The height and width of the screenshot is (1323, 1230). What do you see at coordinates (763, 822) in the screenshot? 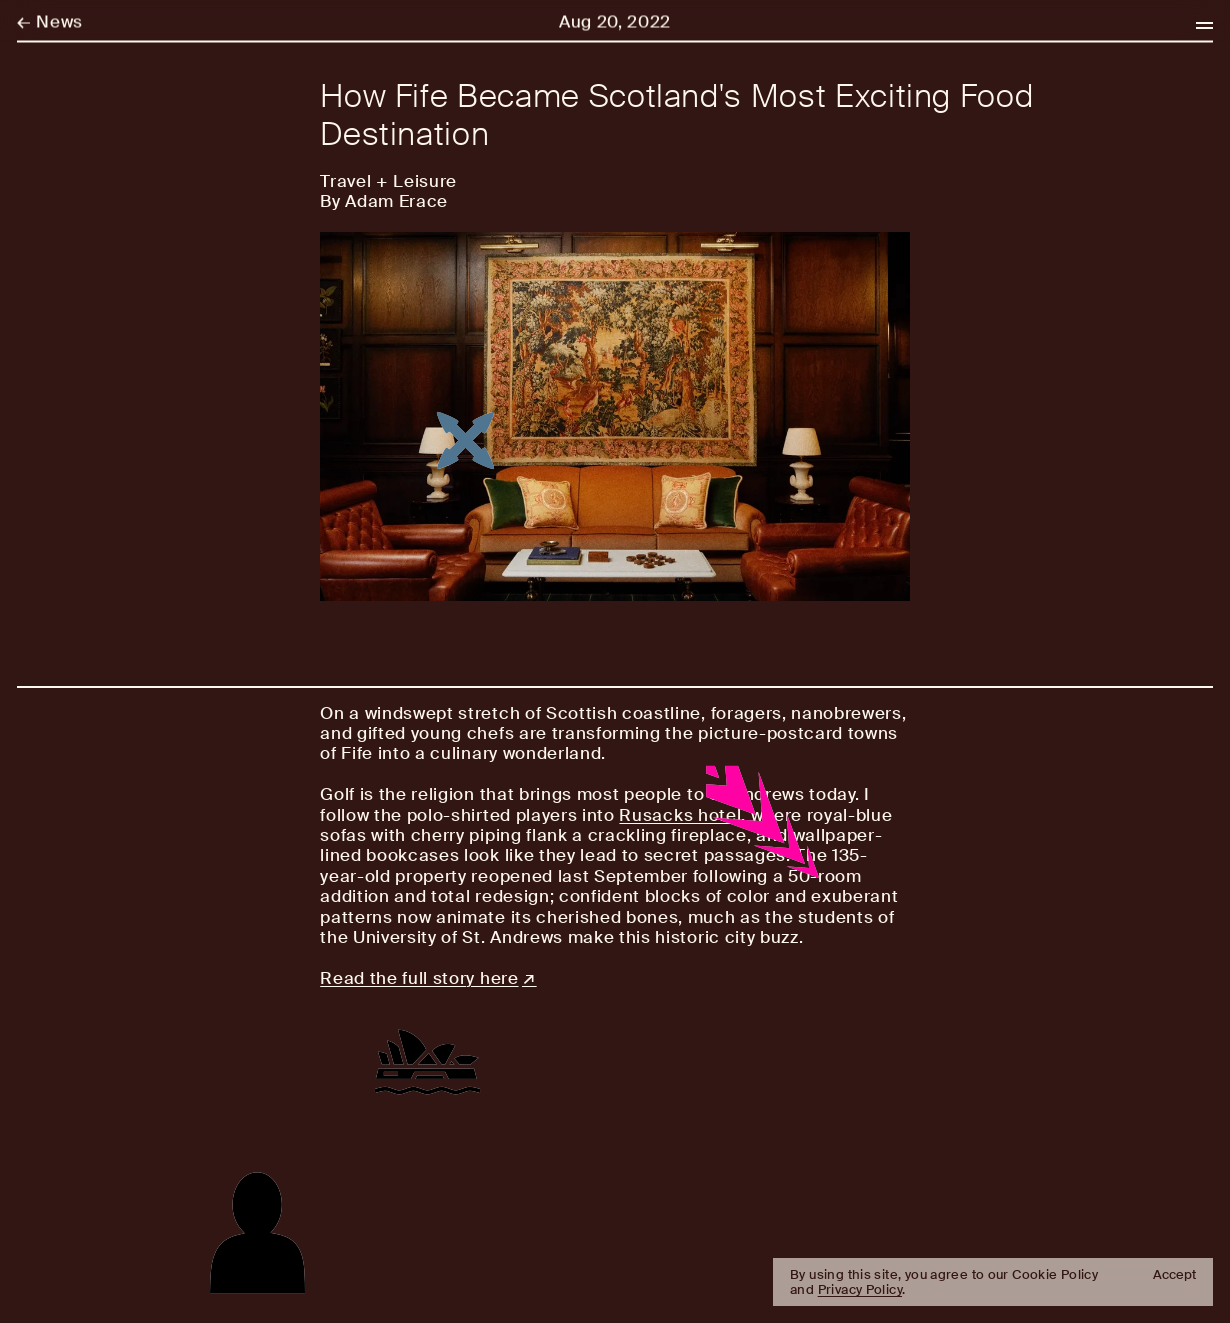
I see `indicates a combo attack or chain skill` at bounding box center [763, 822].